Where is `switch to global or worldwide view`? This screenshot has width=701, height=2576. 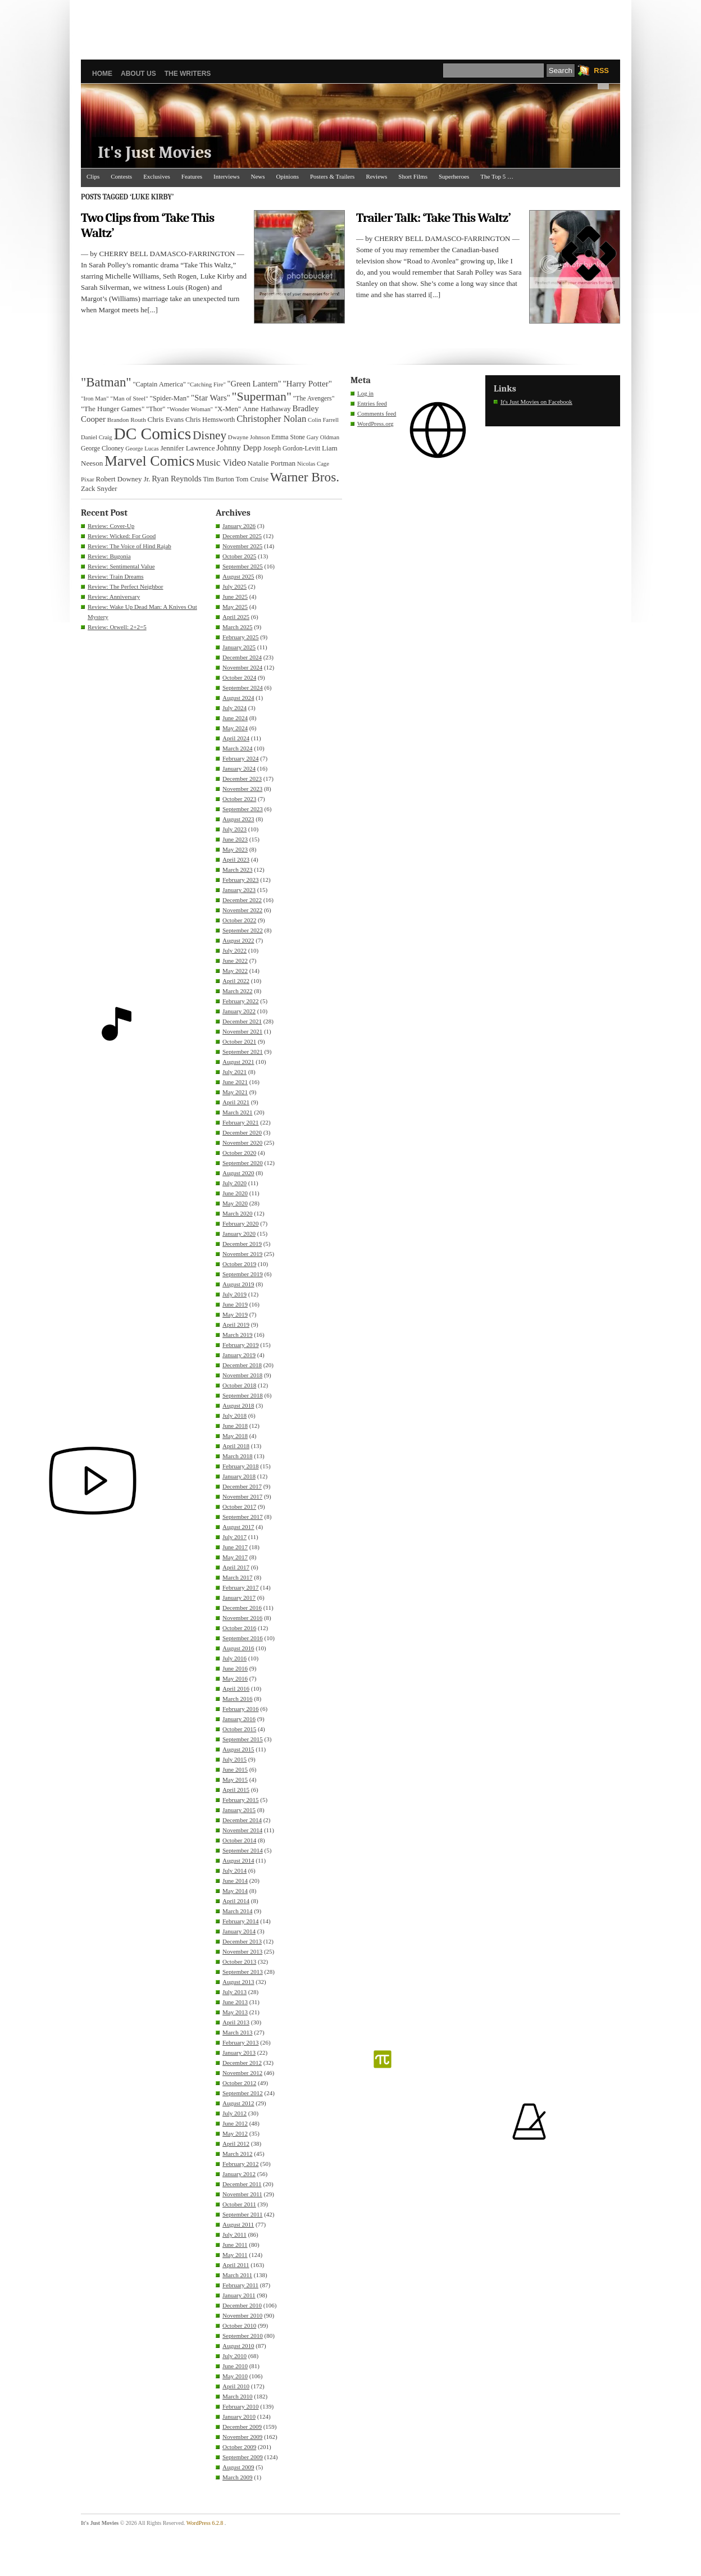
switch to global or worldwide view is located at coordinates (438, 430).